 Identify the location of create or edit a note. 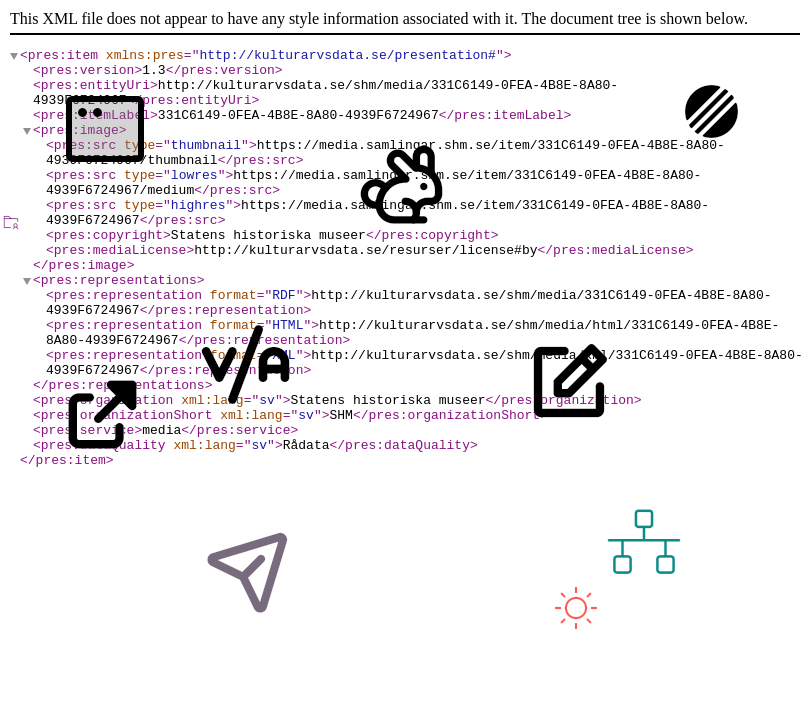
(569, 382).